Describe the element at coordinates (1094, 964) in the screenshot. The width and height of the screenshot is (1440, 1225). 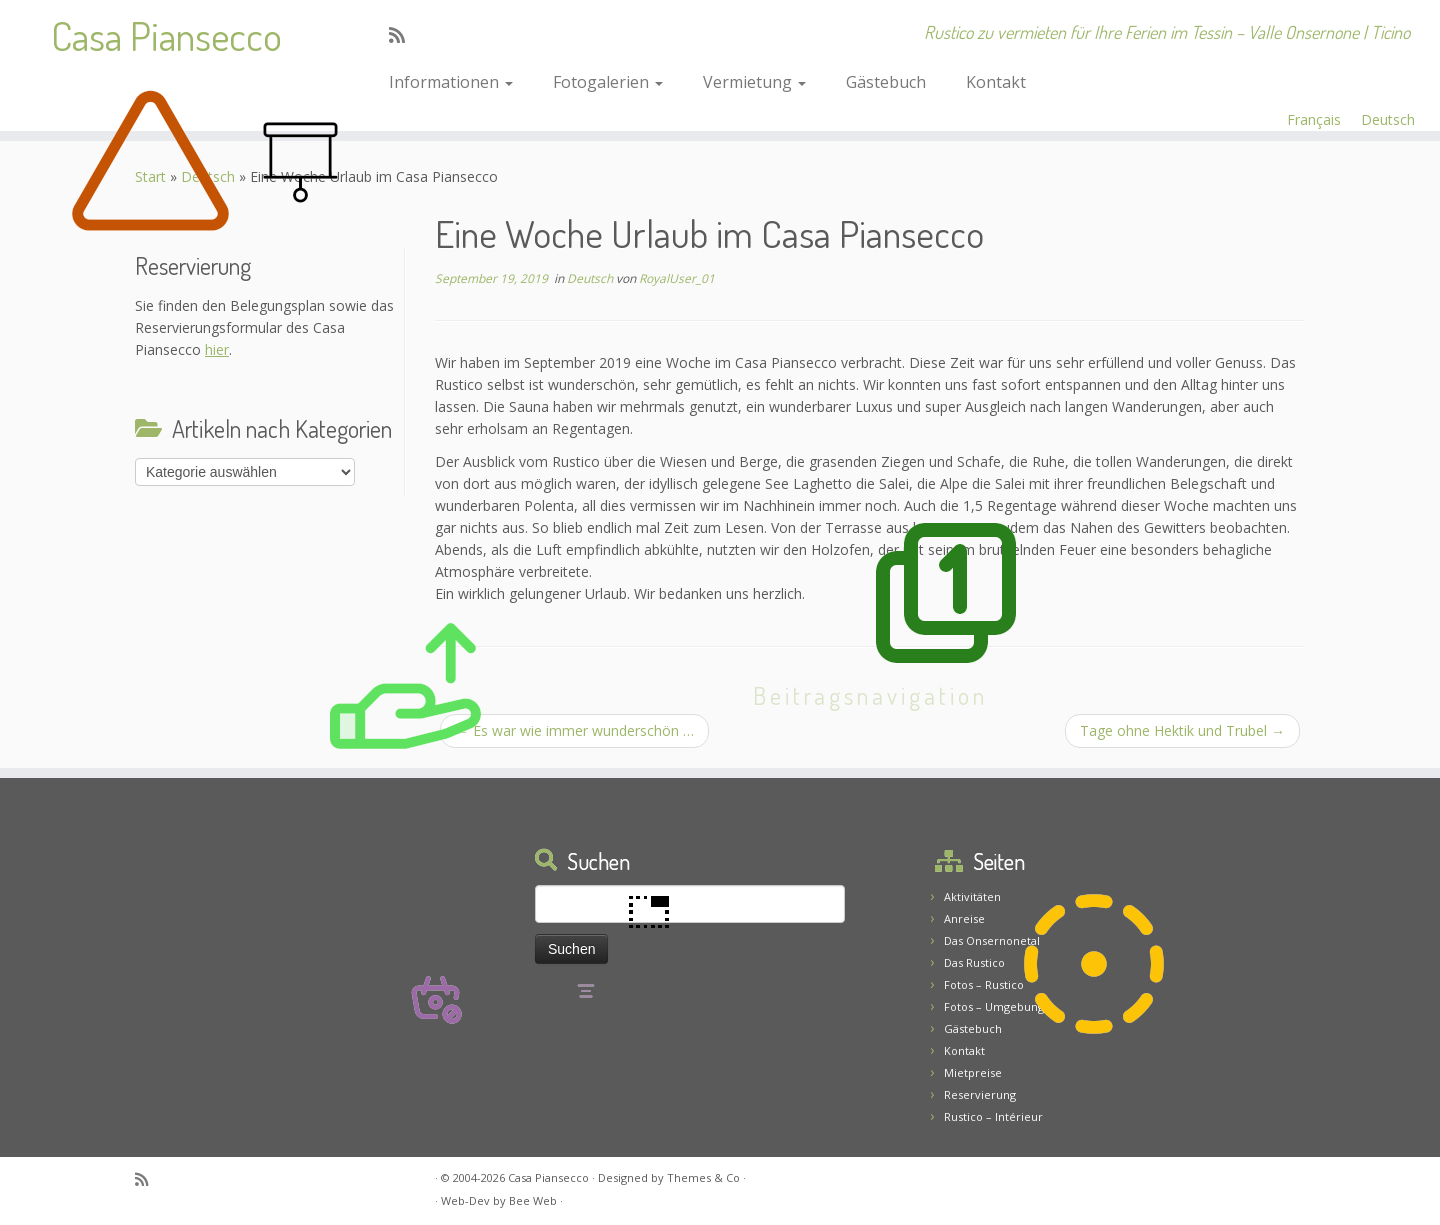
I see `set focus point or target area` at that location.